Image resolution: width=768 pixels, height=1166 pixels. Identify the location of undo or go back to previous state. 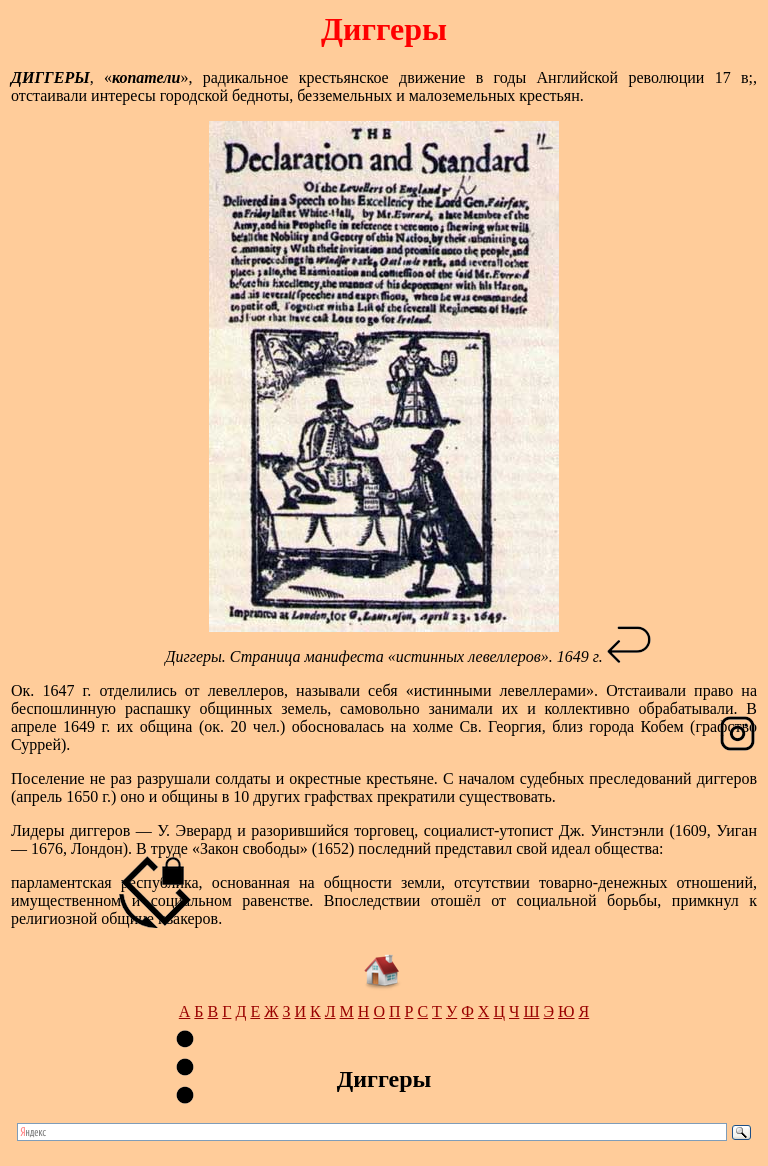
(629, 643).